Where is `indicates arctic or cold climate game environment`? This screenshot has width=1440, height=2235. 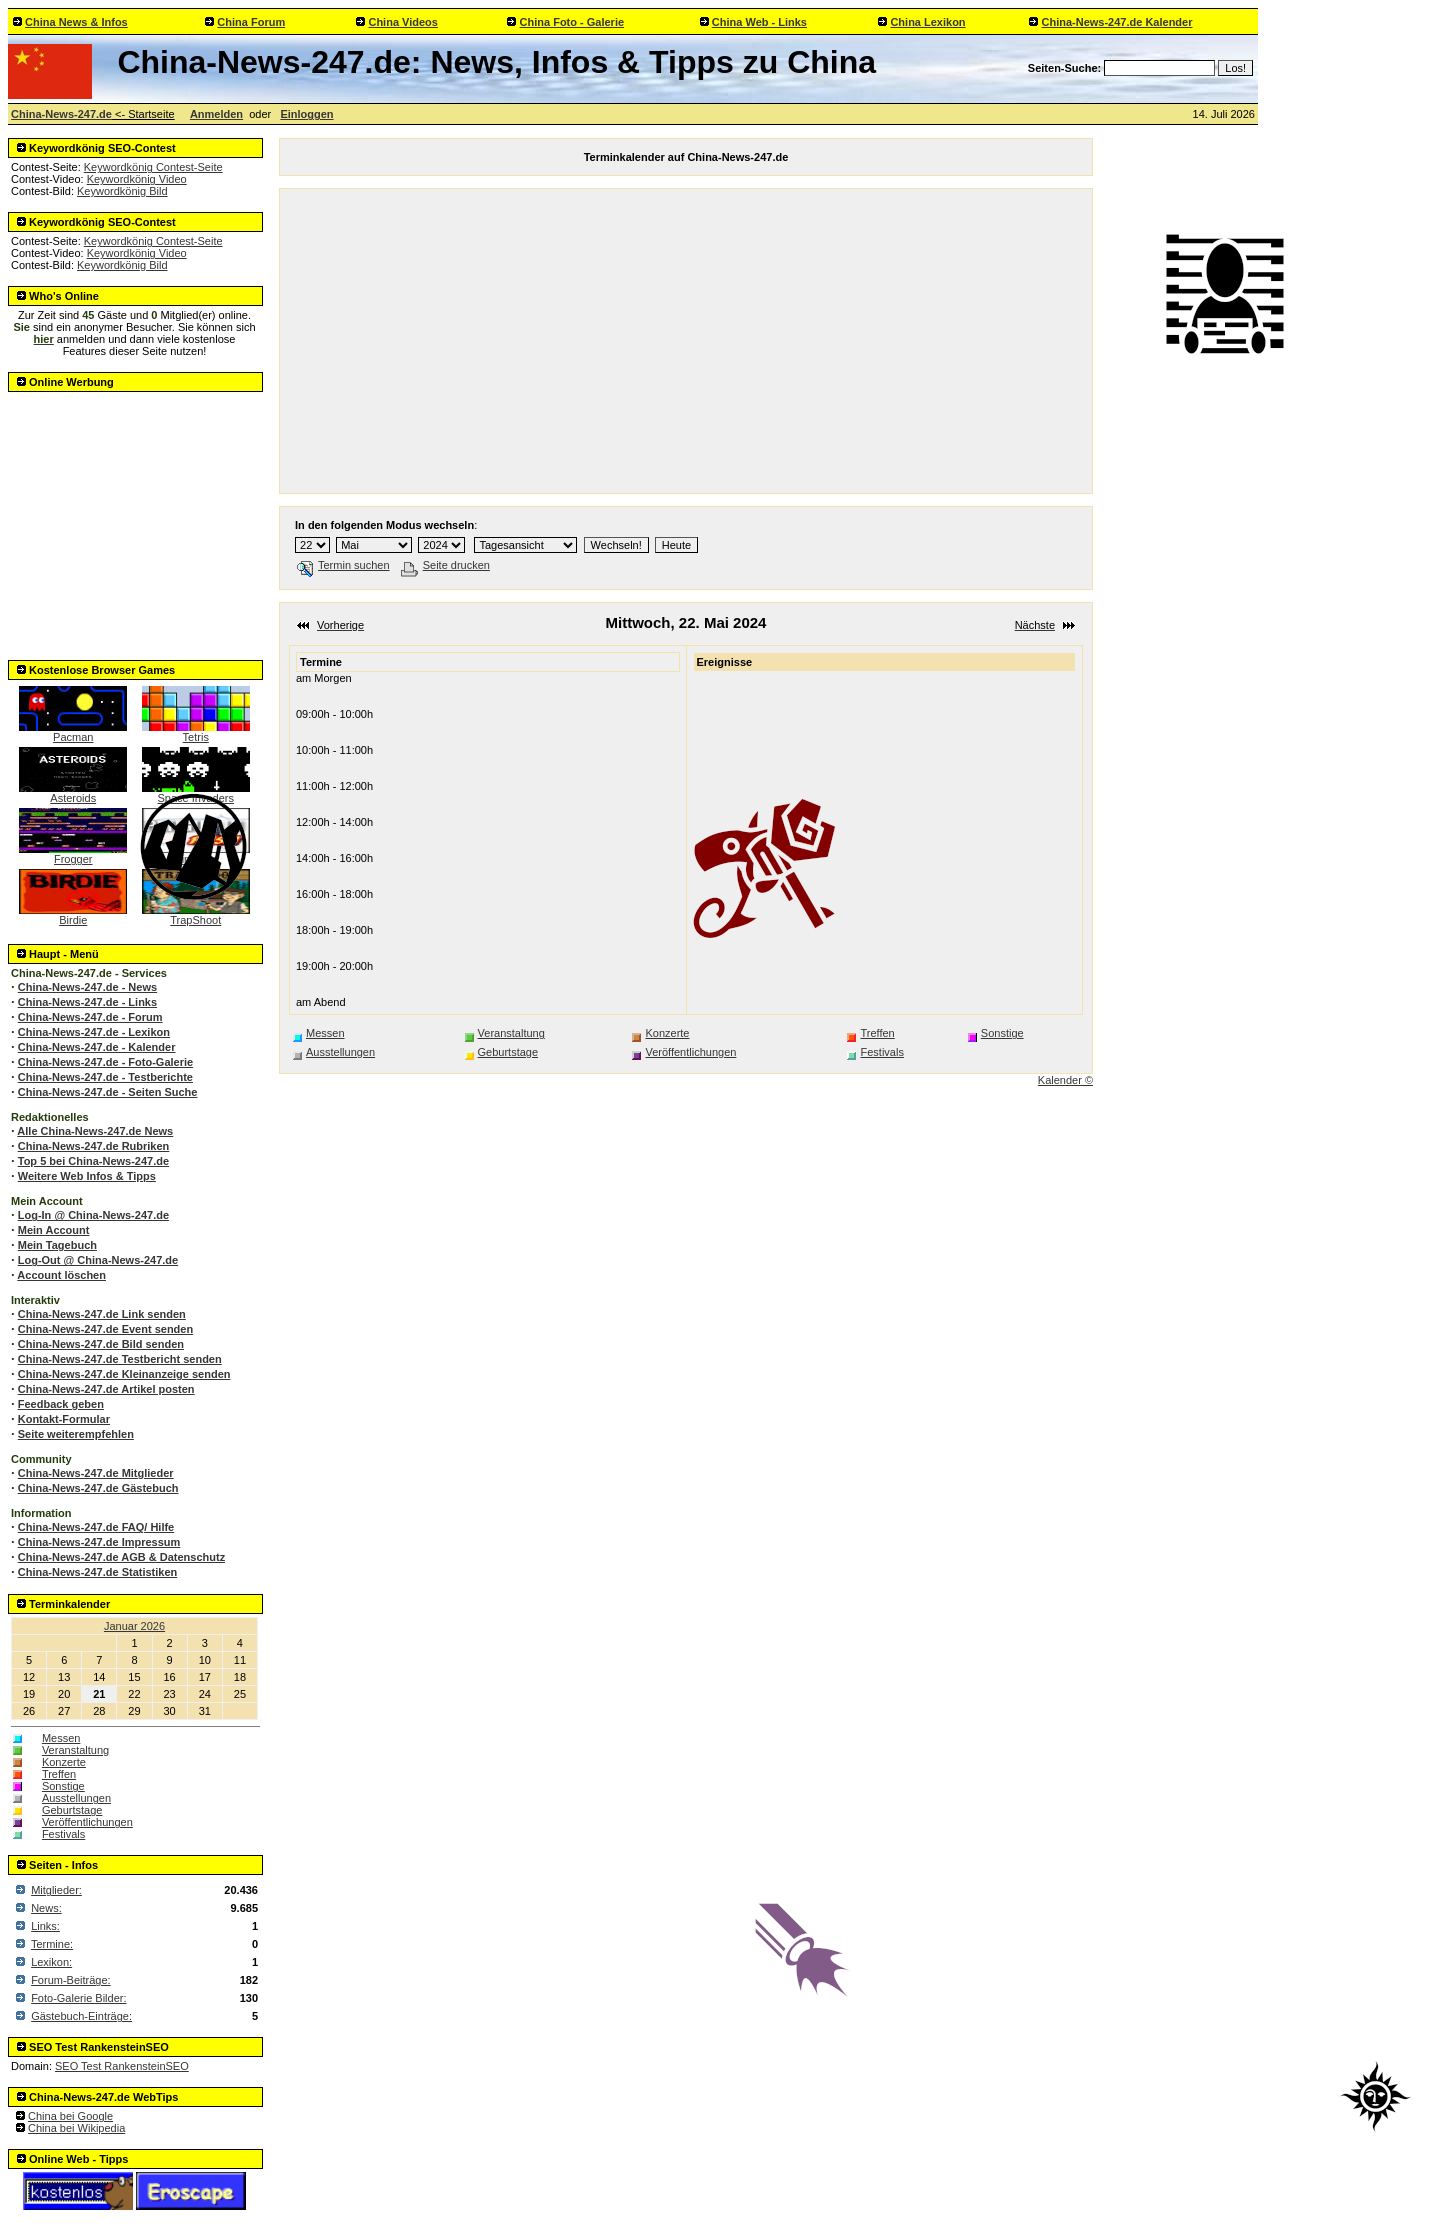 indicates arctic or cold climate game environment is located at coordinates (193, 846).